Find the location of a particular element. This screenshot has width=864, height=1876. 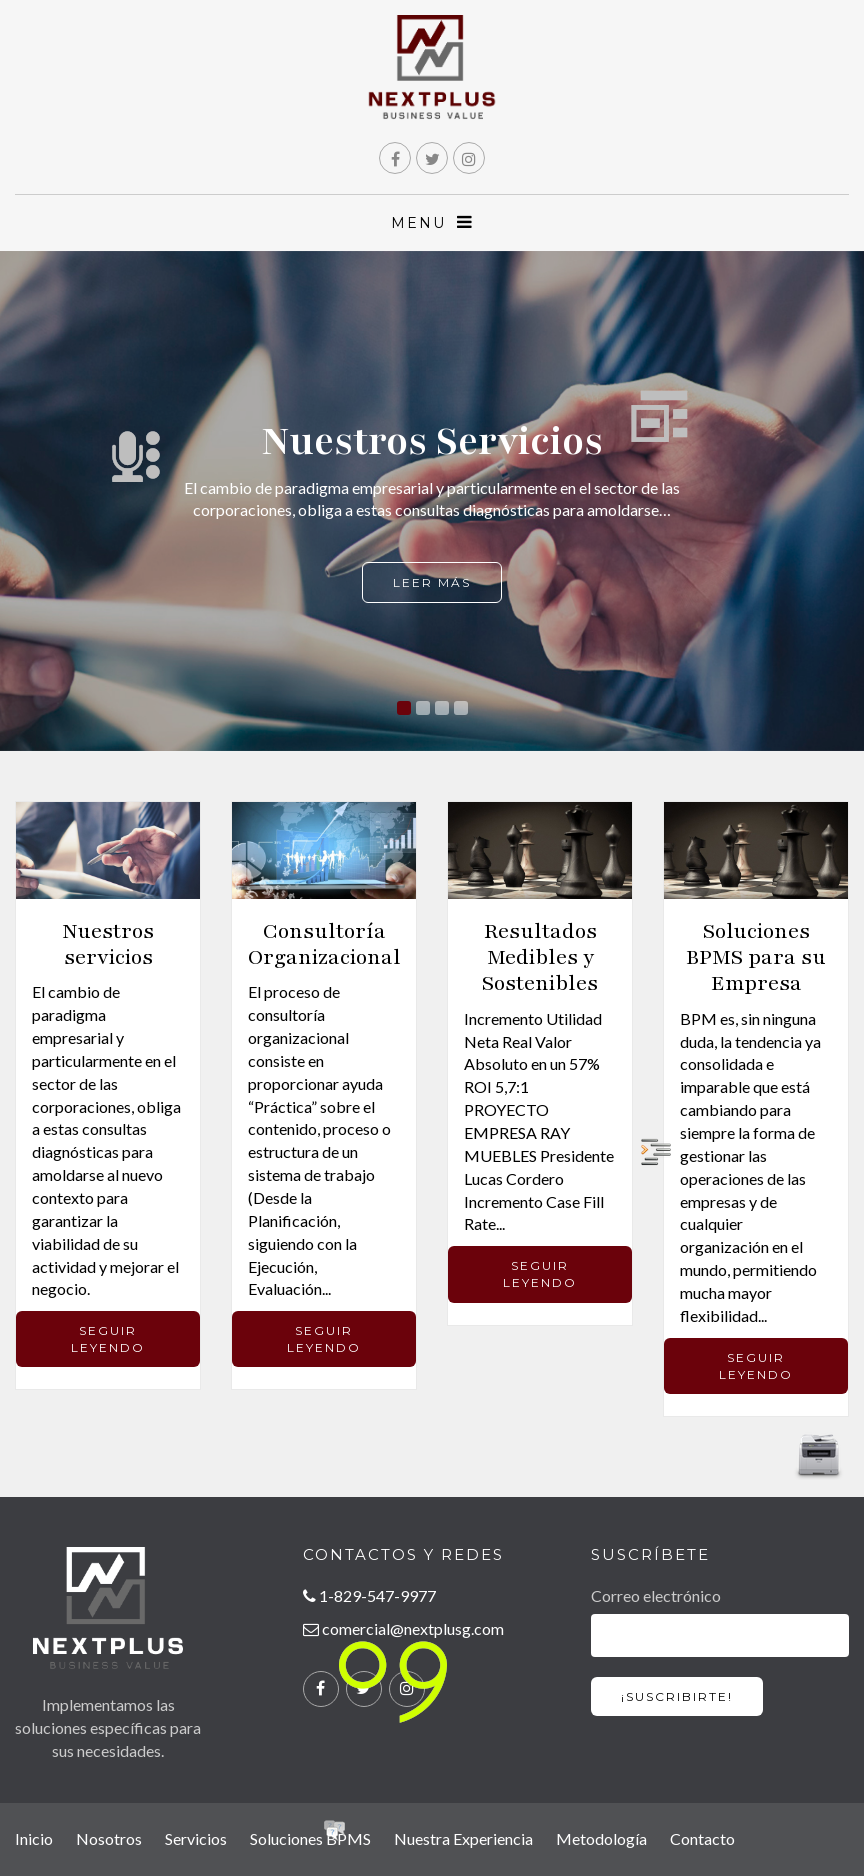

decrease text indentation is located at coordinates (656, 1153).